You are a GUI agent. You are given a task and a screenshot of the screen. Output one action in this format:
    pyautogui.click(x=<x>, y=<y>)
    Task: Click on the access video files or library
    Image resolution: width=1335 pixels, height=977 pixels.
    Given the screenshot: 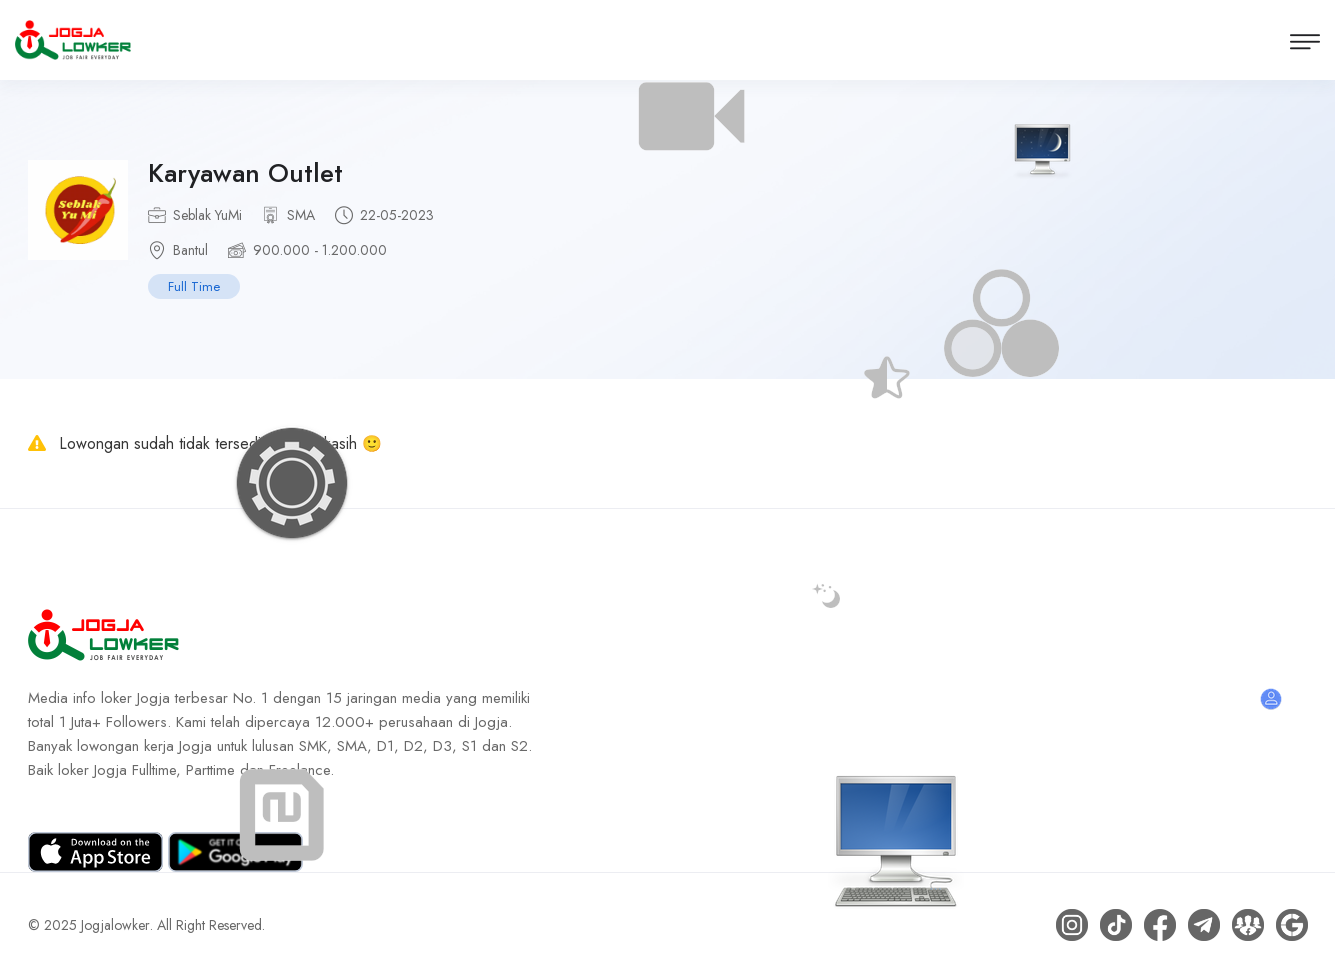 What is the action you would take?
    pyautogui.click(x=691, y=112)
    